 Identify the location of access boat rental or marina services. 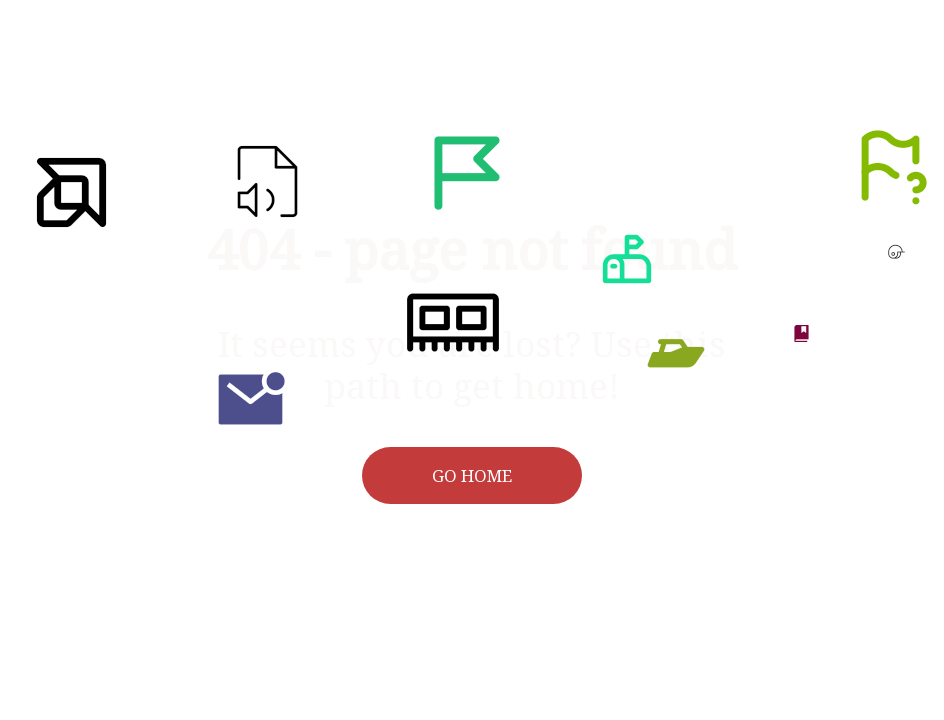
(676, 352).